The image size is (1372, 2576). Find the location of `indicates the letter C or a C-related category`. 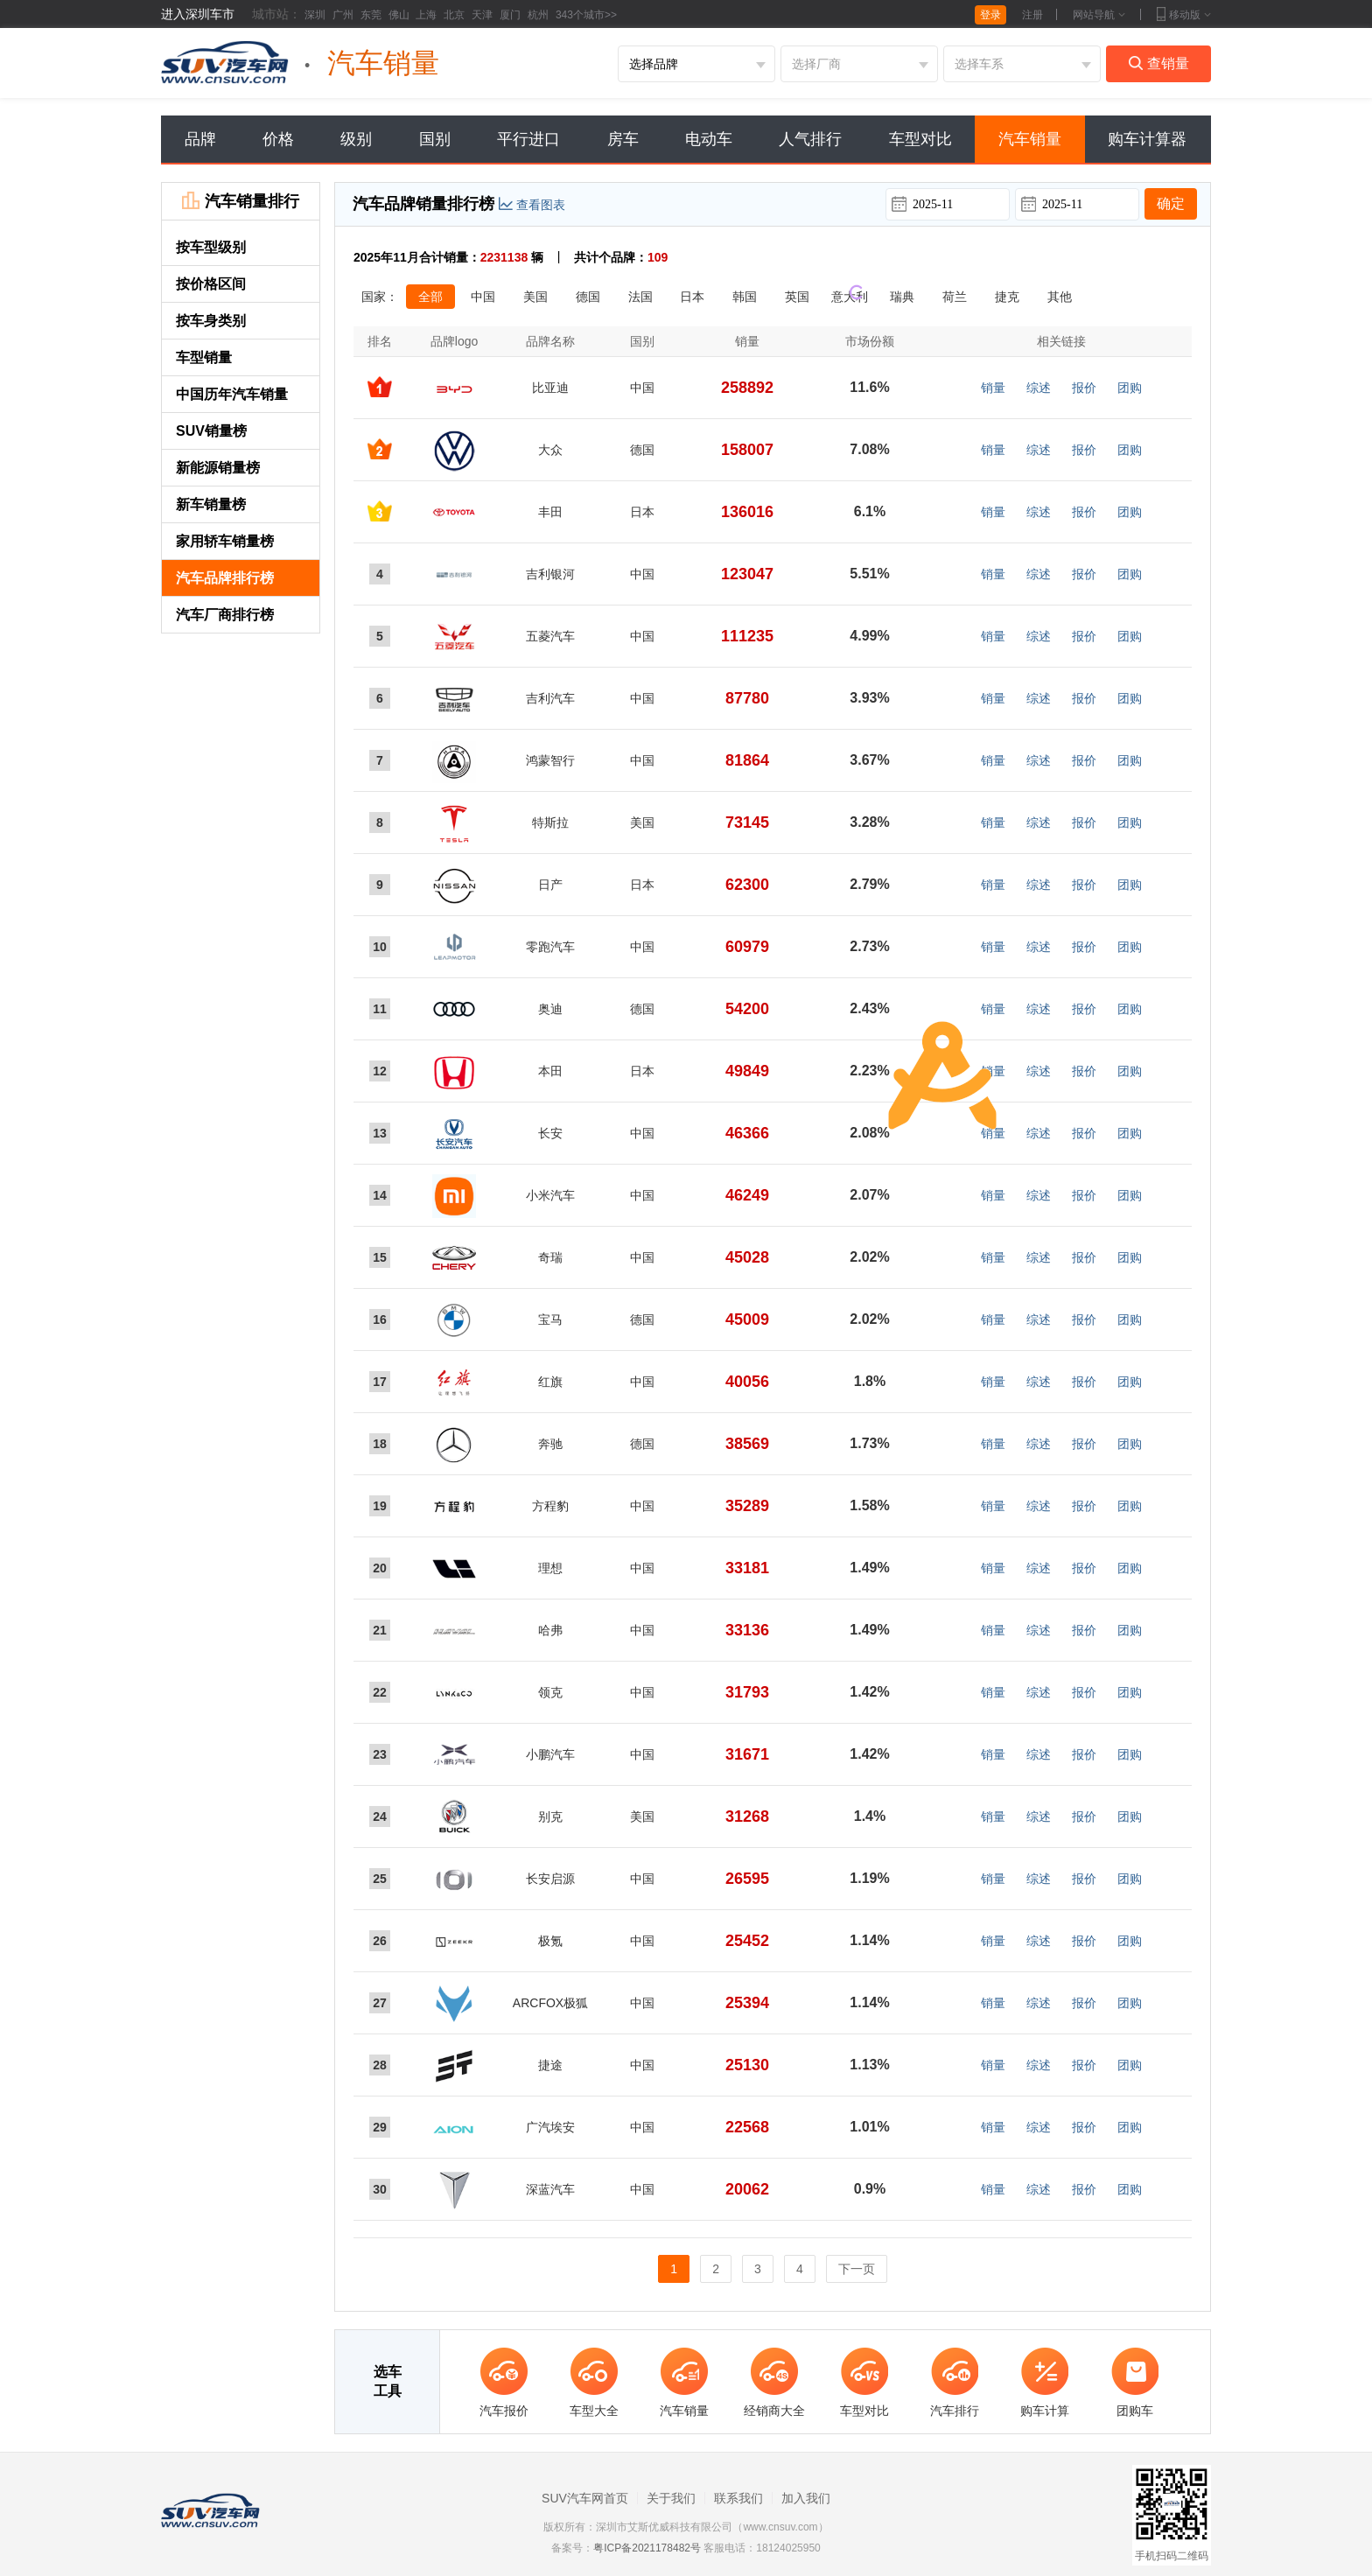

indicates the letter C or a C-related category is located at coordinates (856, 292).